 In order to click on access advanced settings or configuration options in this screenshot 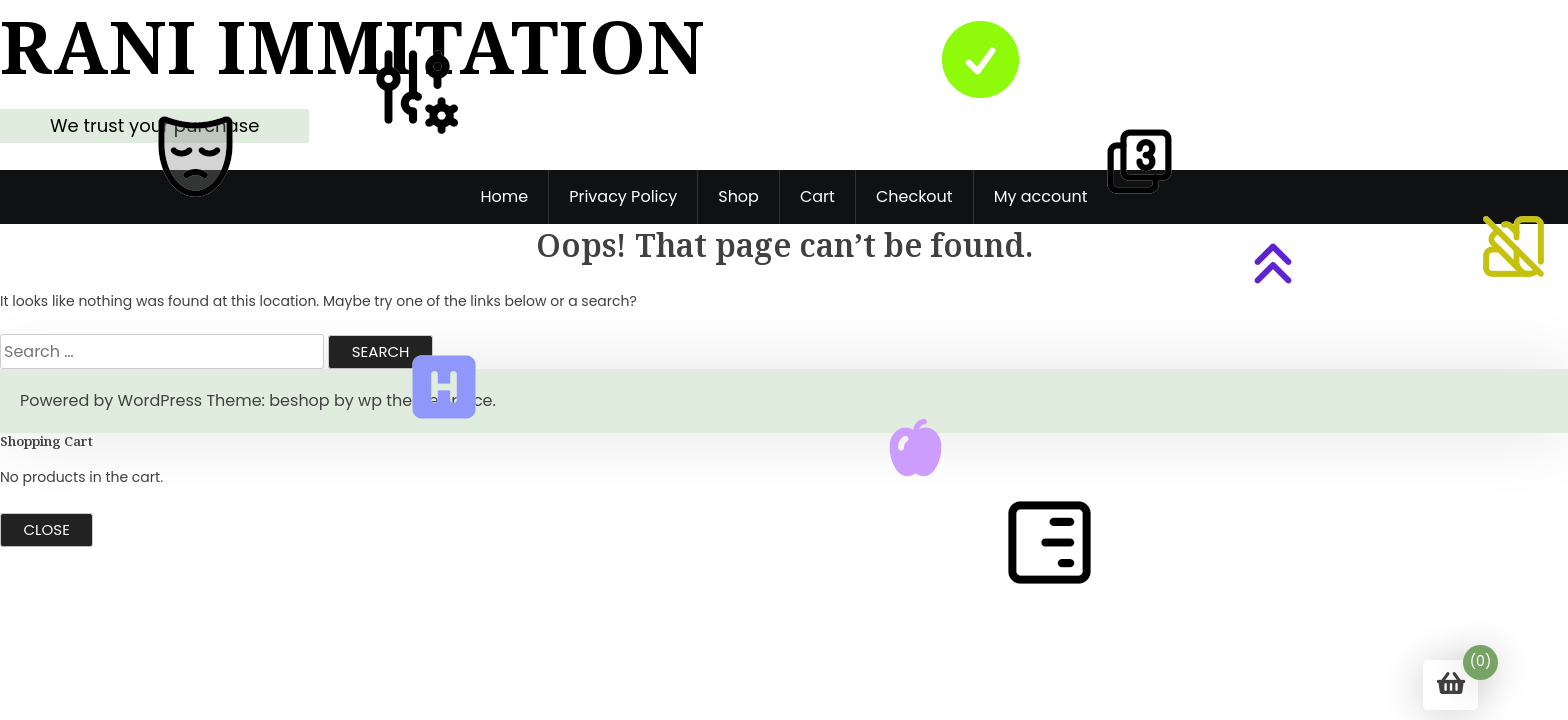, I will do `click(413, 87)`.